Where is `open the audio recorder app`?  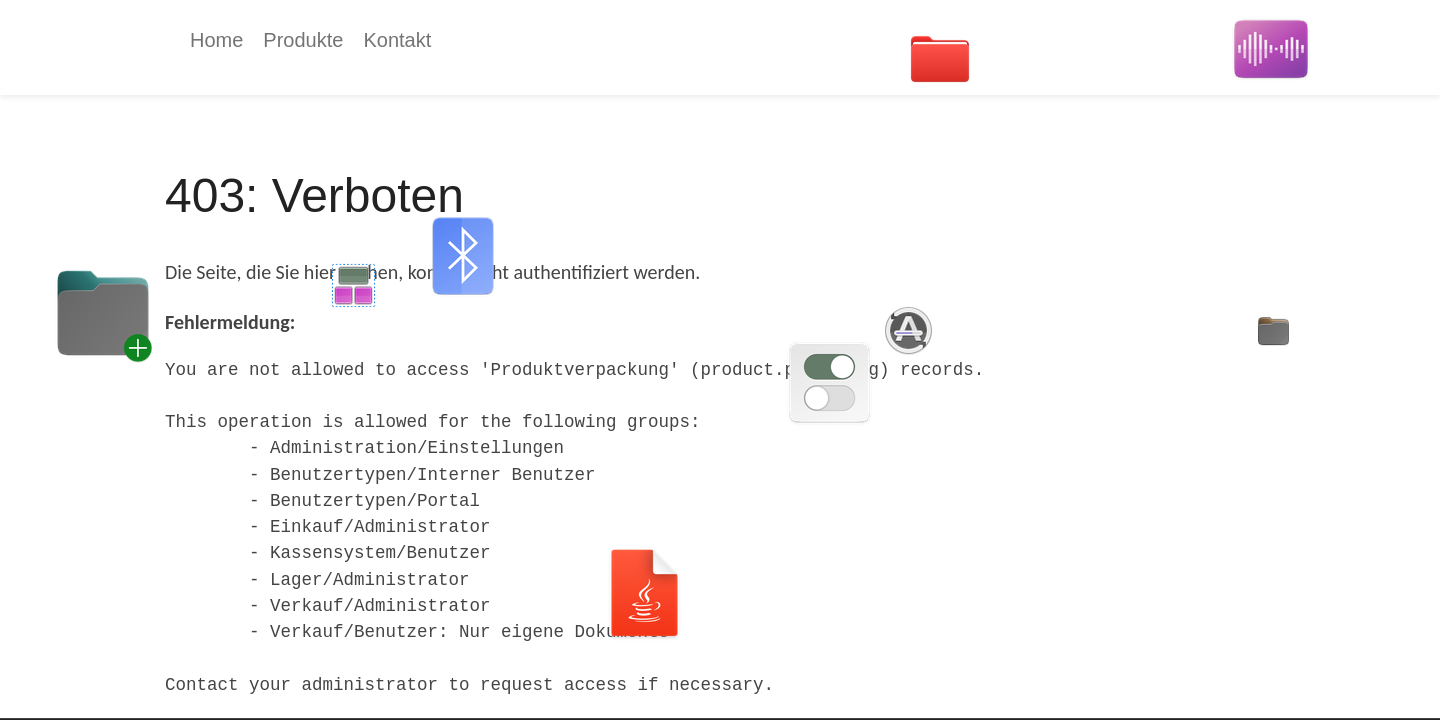
open the audio recorder app is located at coordinates (1271, 49).